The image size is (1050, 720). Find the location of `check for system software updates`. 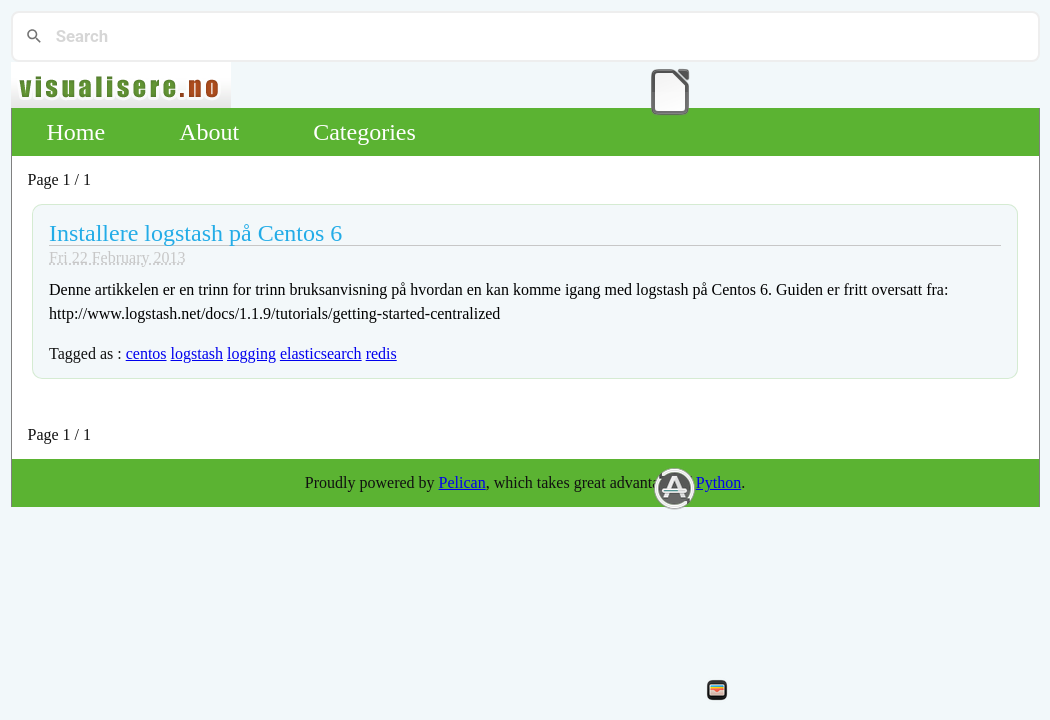

check for system software updates is located at coordinates (674, 488).